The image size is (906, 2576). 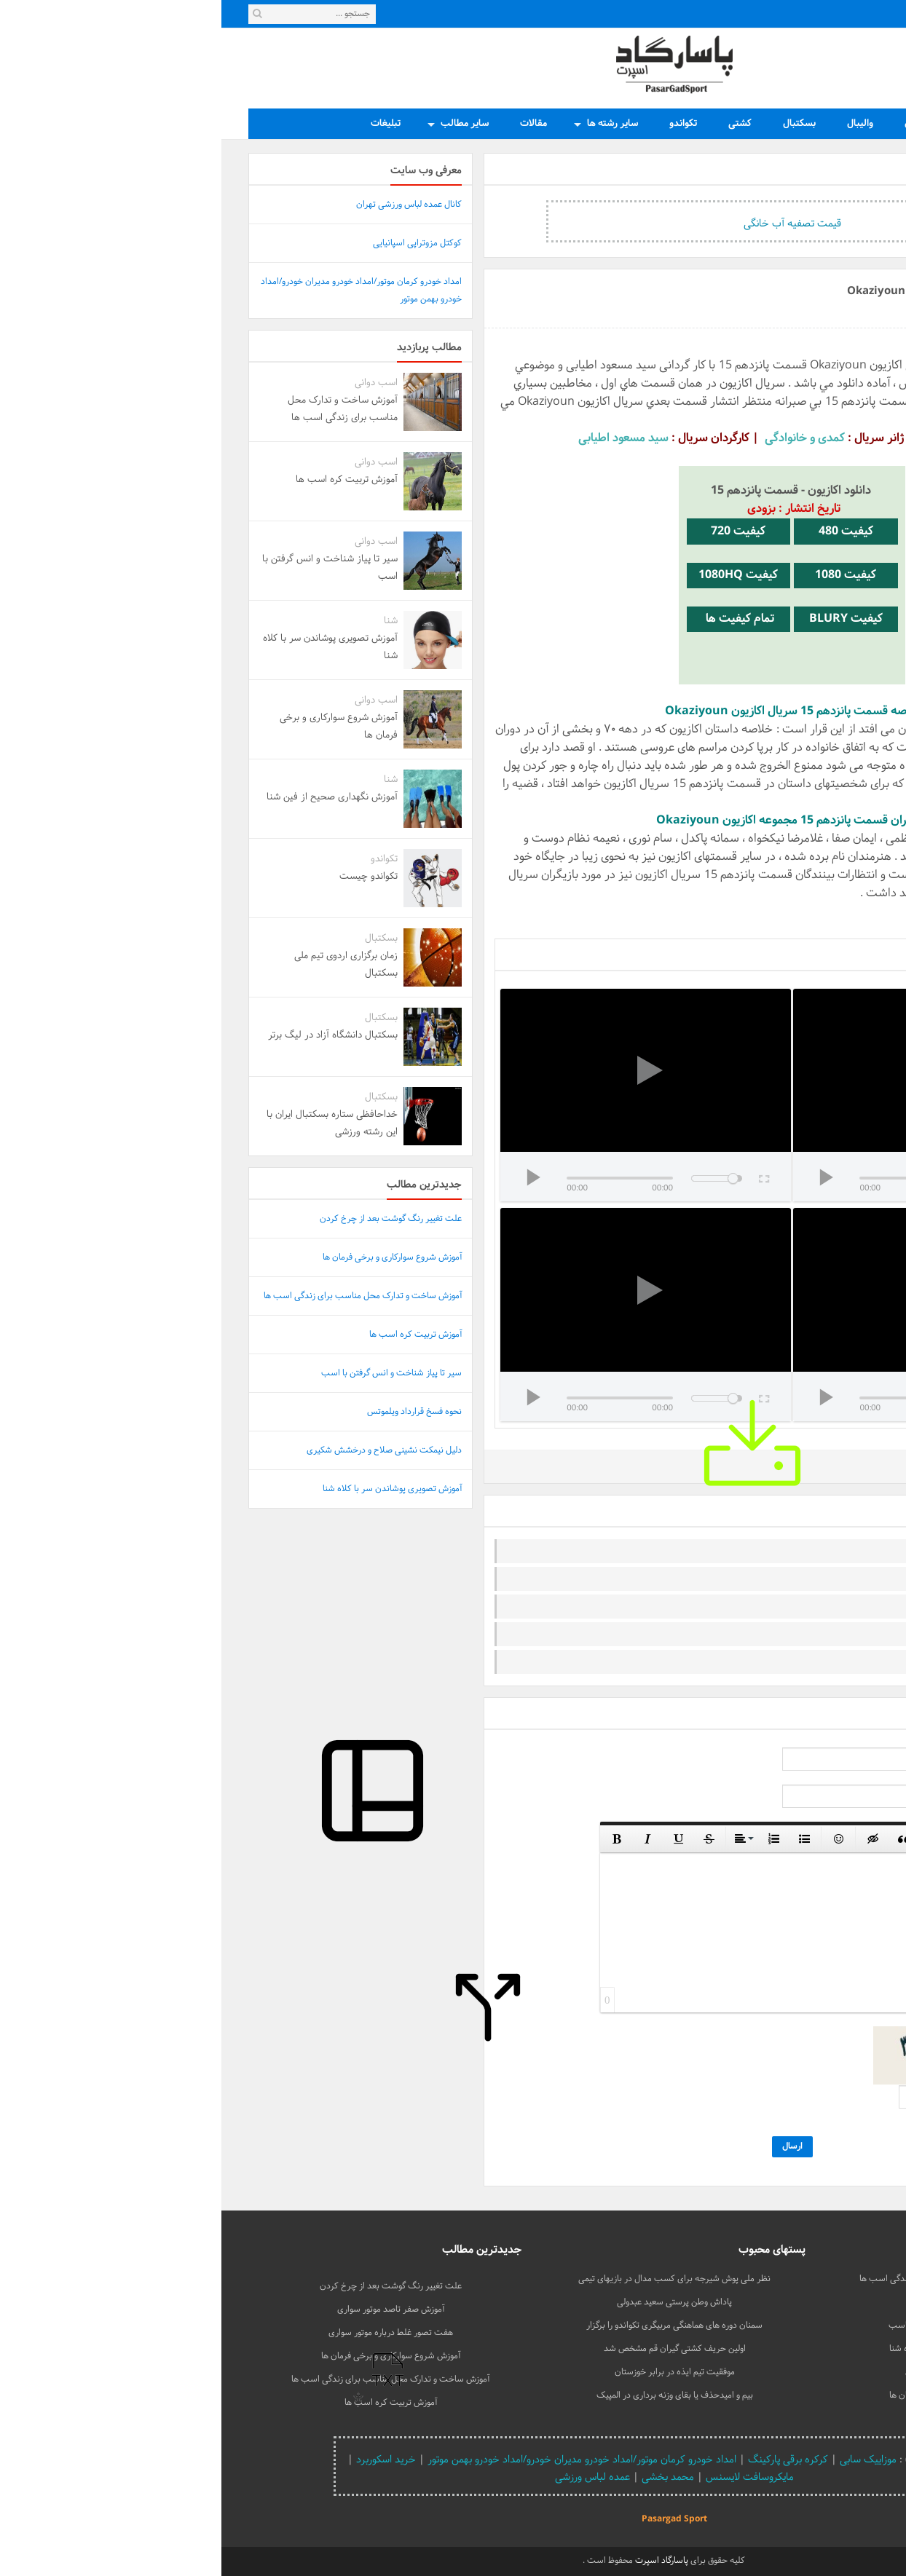 What do you see at coordinates (372, 1790) in the screenshot?
I see `switch to left-bottom panel layout` at bounding box center [372, 1790].